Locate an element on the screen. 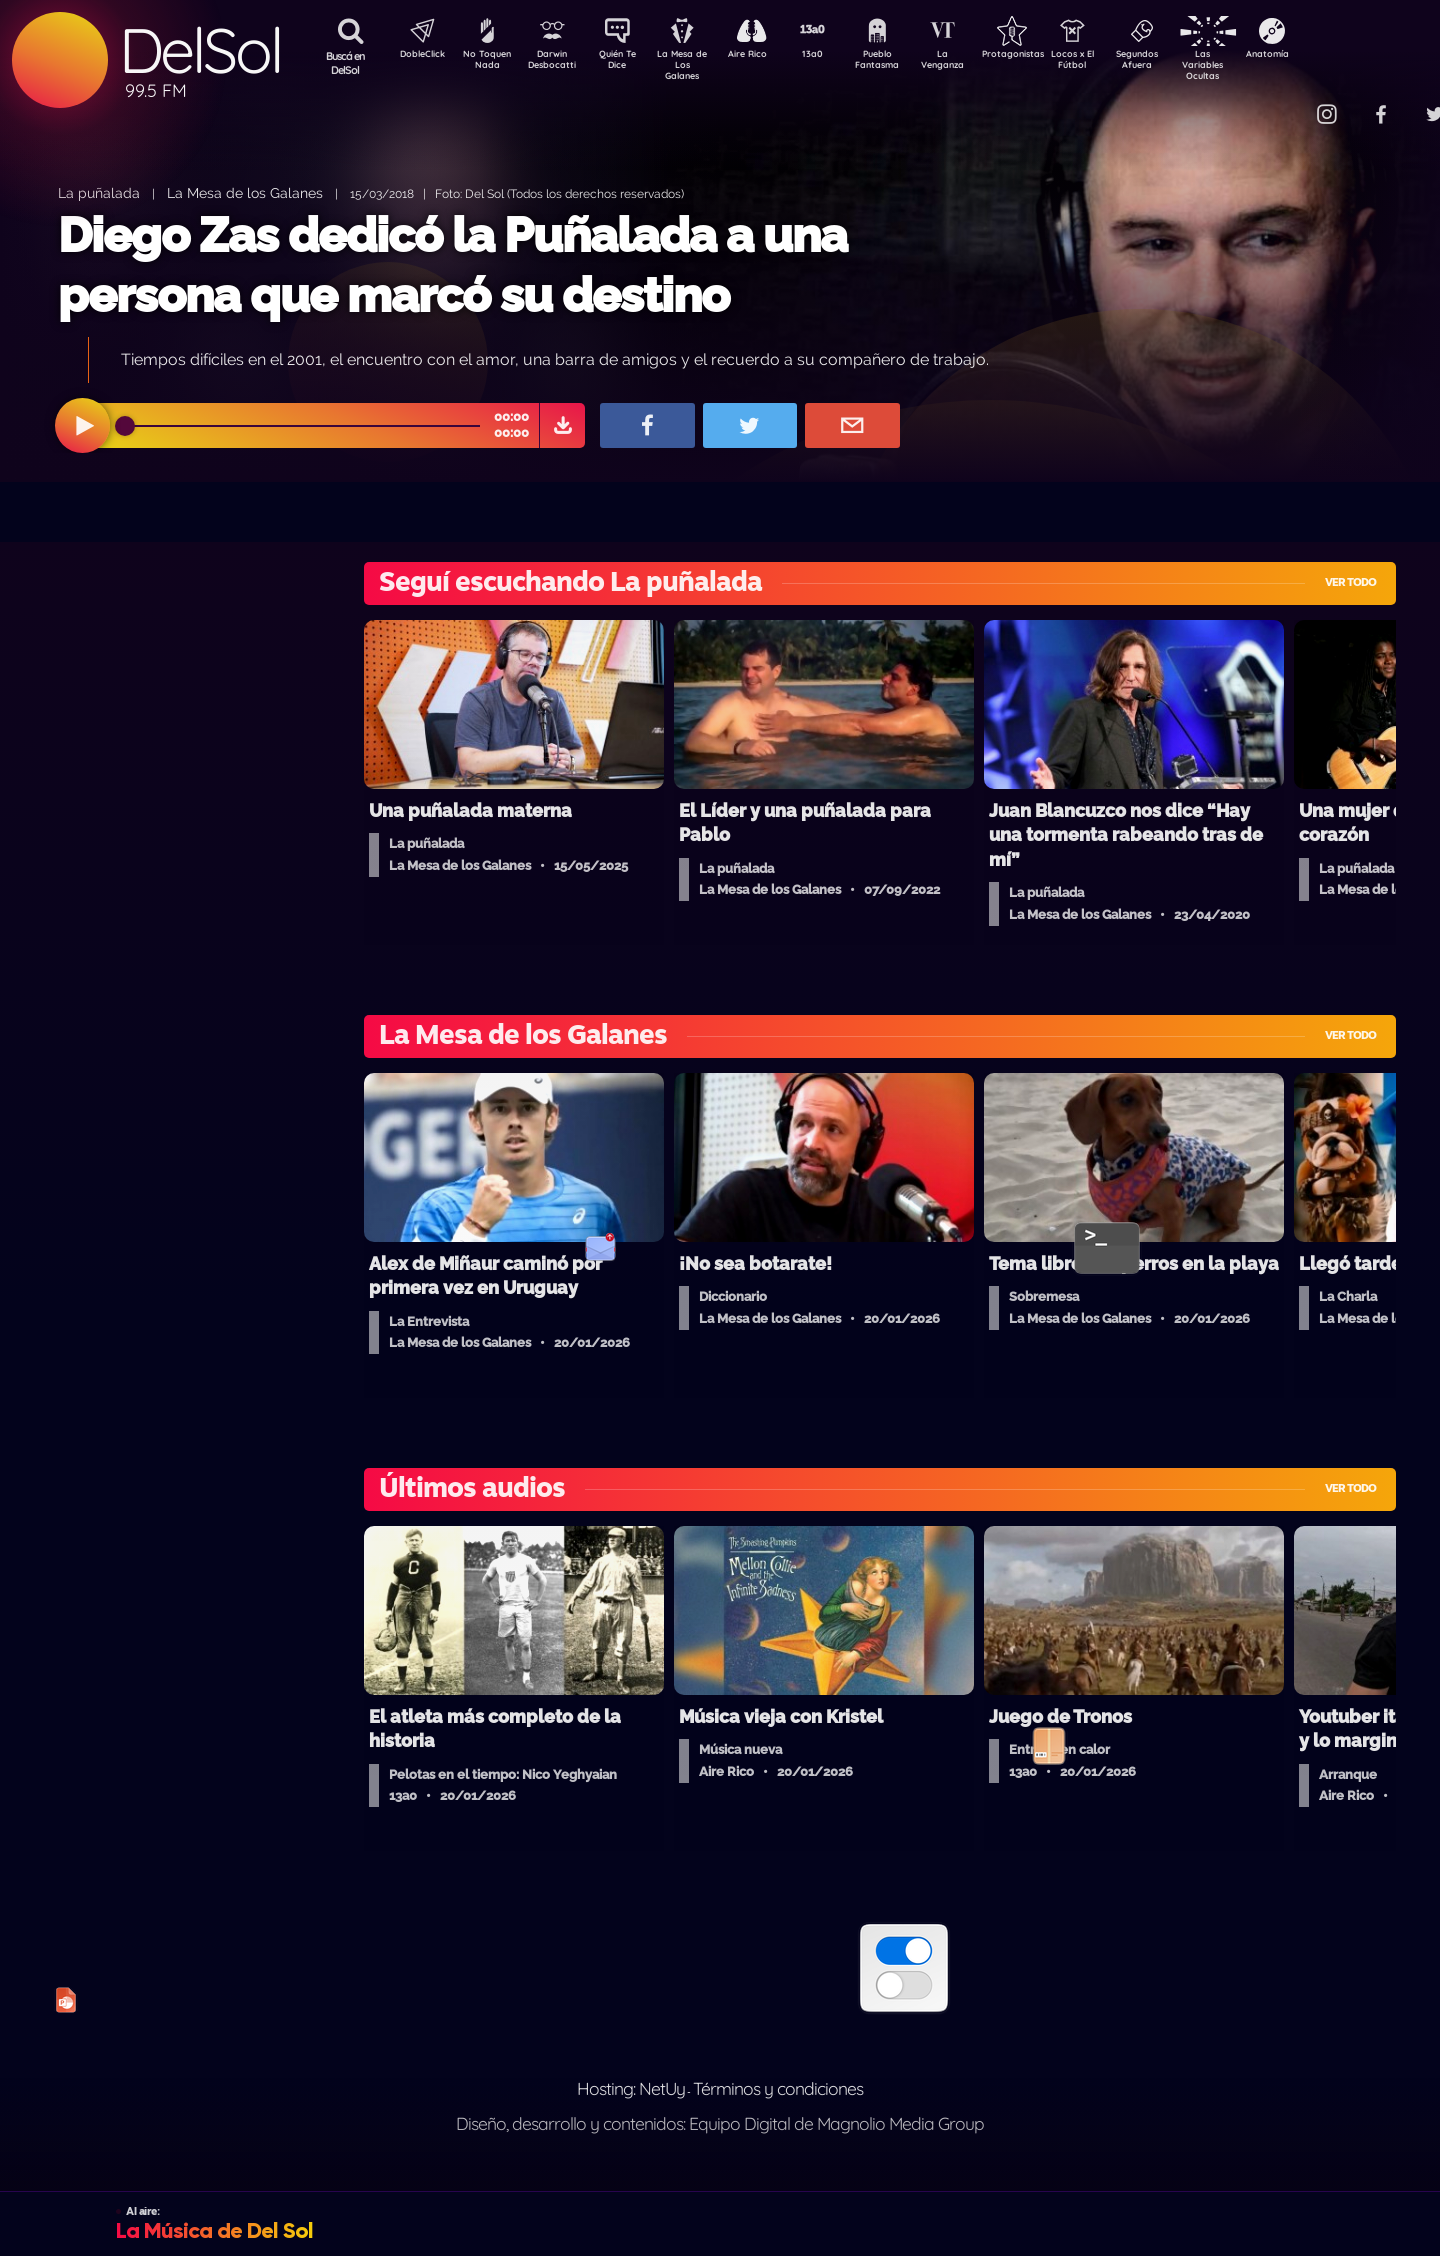 This screenshot has height=2256, width=1440. open the terminal application is located at coordinates (1107, 1248).